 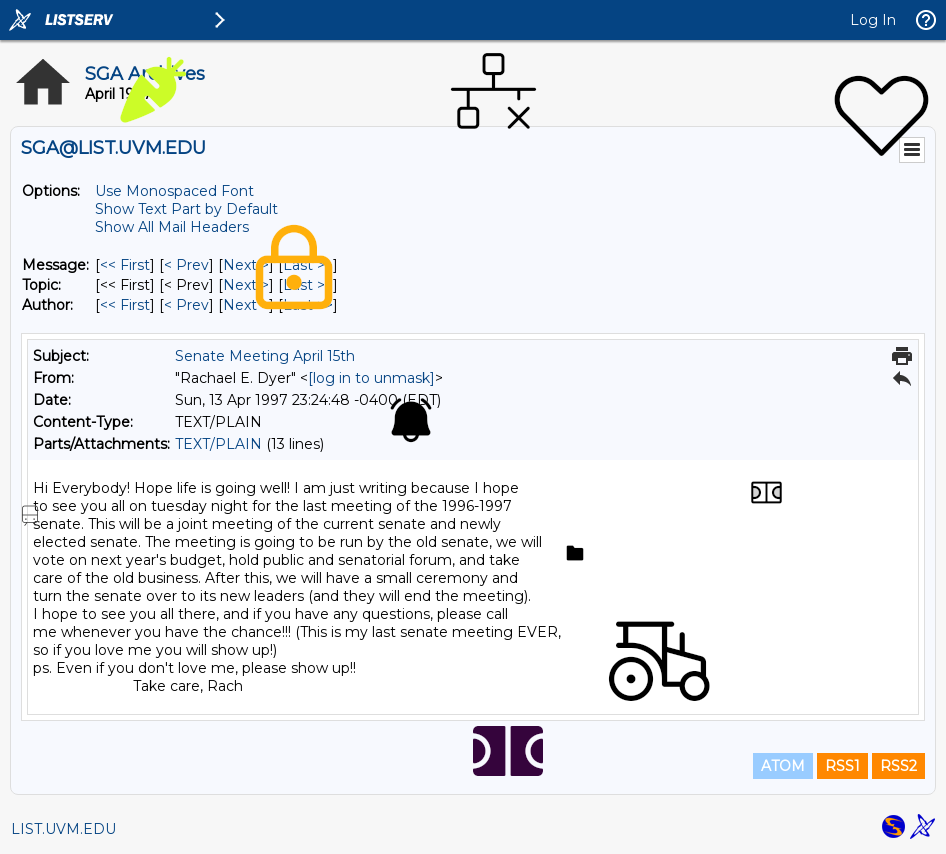 What do you see at coordinates (30, 515) in the screenshot?
I see `access train or rail transit options` at bounding box center [30, 515].